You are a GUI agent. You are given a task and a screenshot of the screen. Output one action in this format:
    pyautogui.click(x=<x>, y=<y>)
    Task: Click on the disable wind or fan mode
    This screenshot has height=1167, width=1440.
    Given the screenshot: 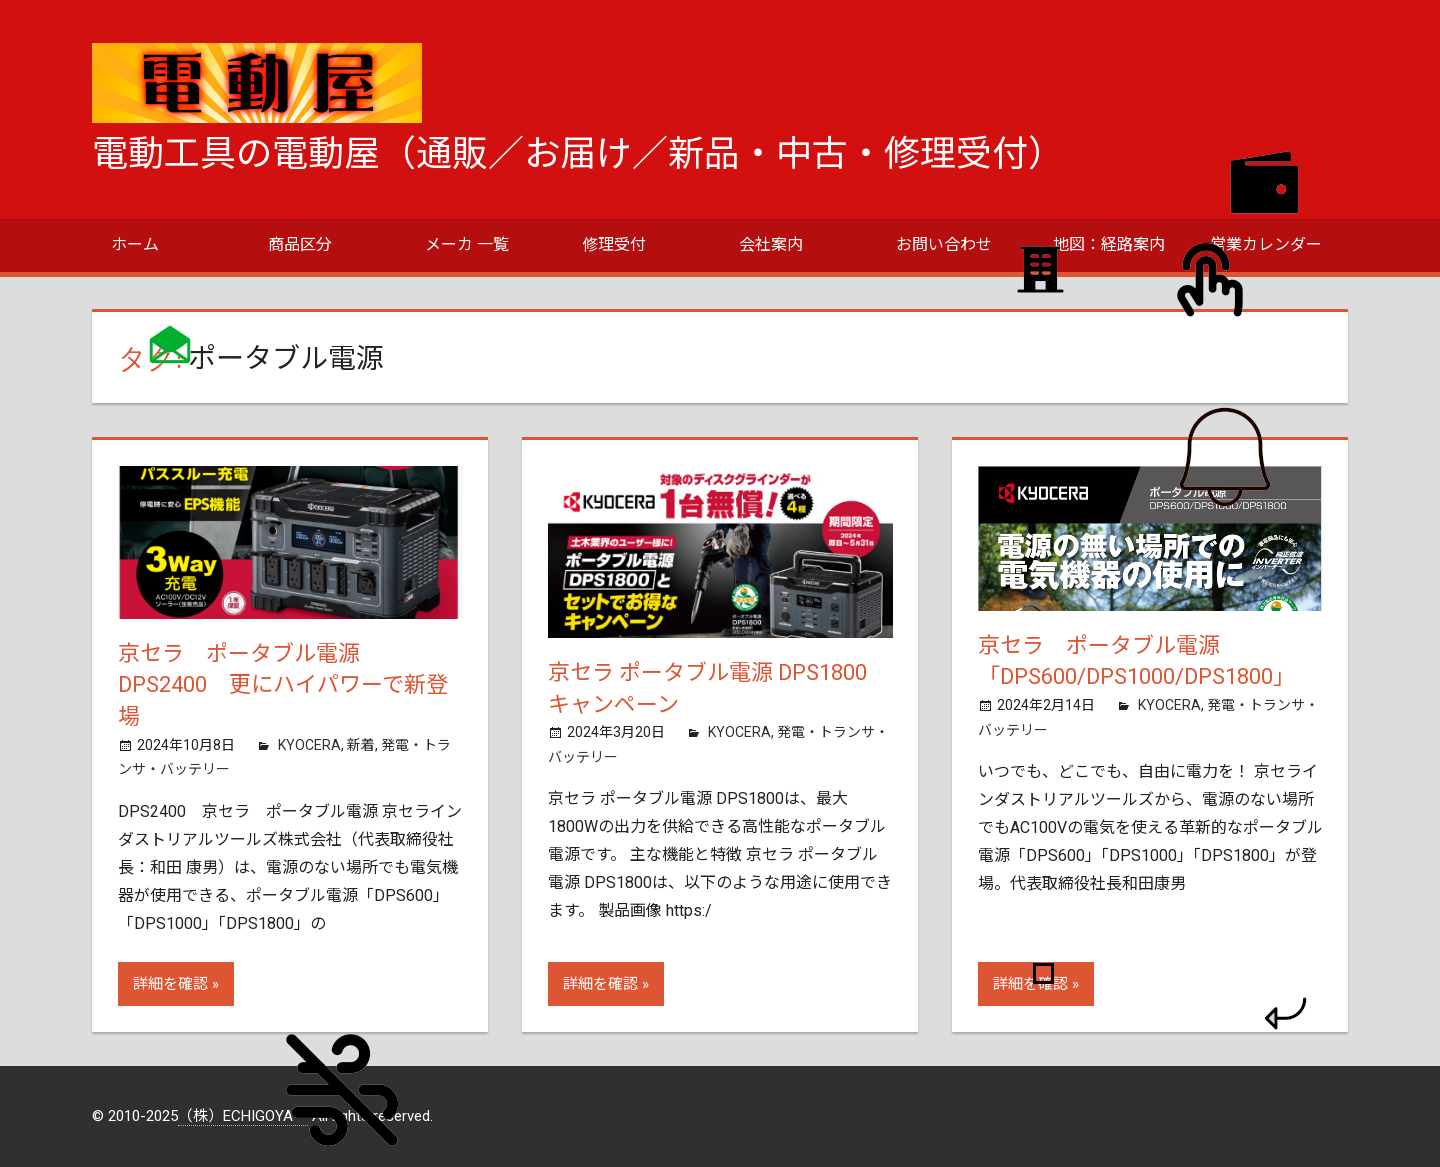 What is the action you would take?
    pyautogui.click(x=342, y=1090)
    